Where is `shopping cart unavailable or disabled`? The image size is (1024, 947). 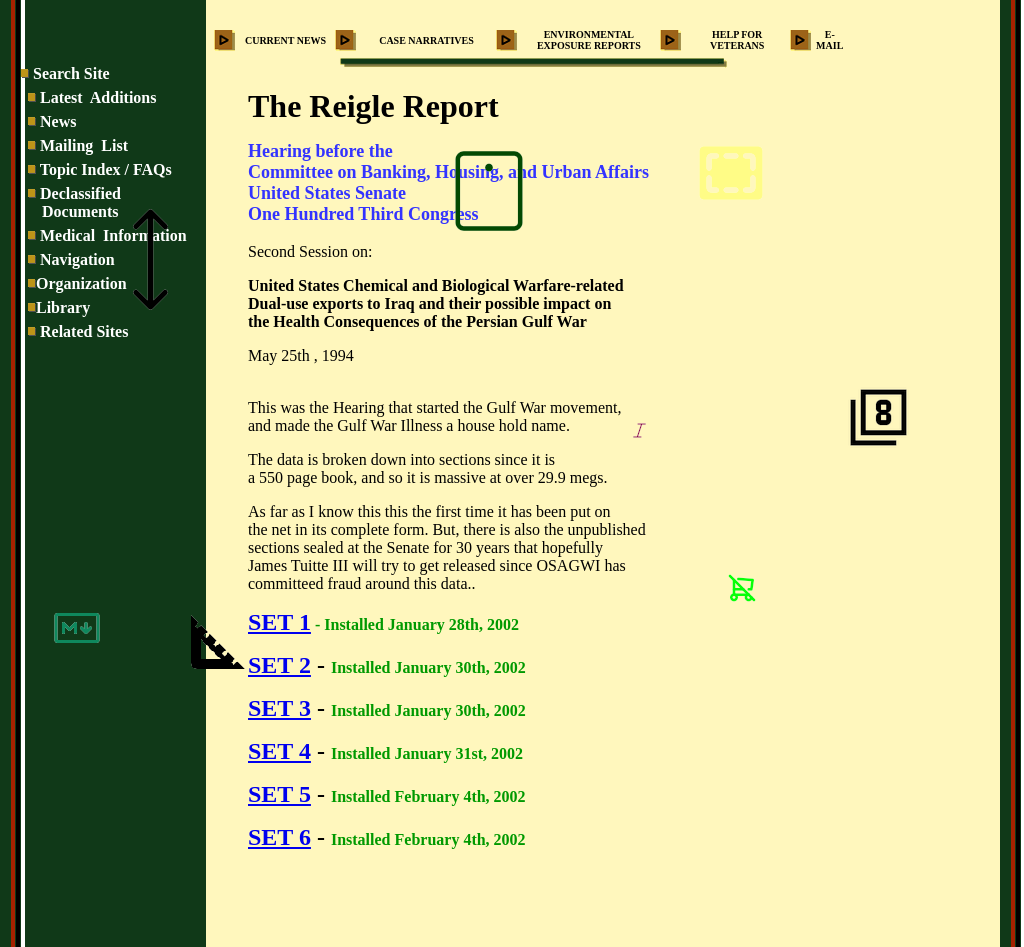
shopping cart unavailable or disabled is located at coordinates (742, 588).